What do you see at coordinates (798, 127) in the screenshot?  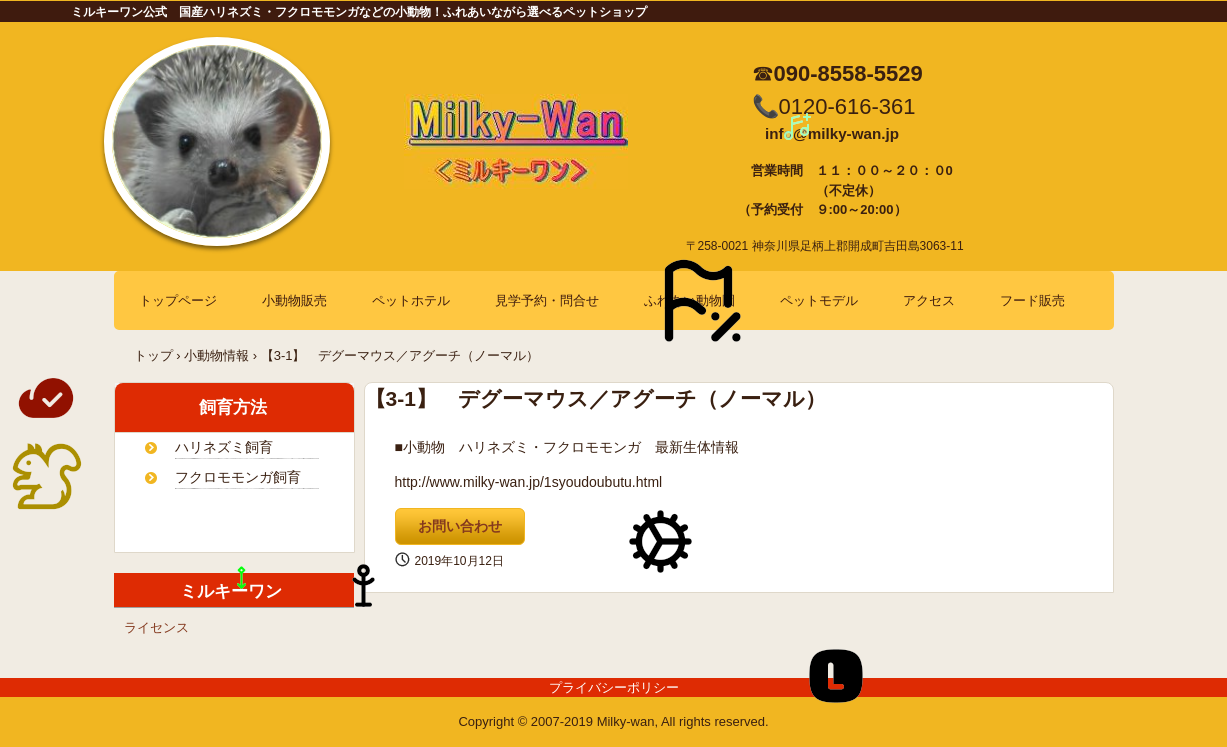 I see `add a new song to your library` at bounding box center [798, 127].